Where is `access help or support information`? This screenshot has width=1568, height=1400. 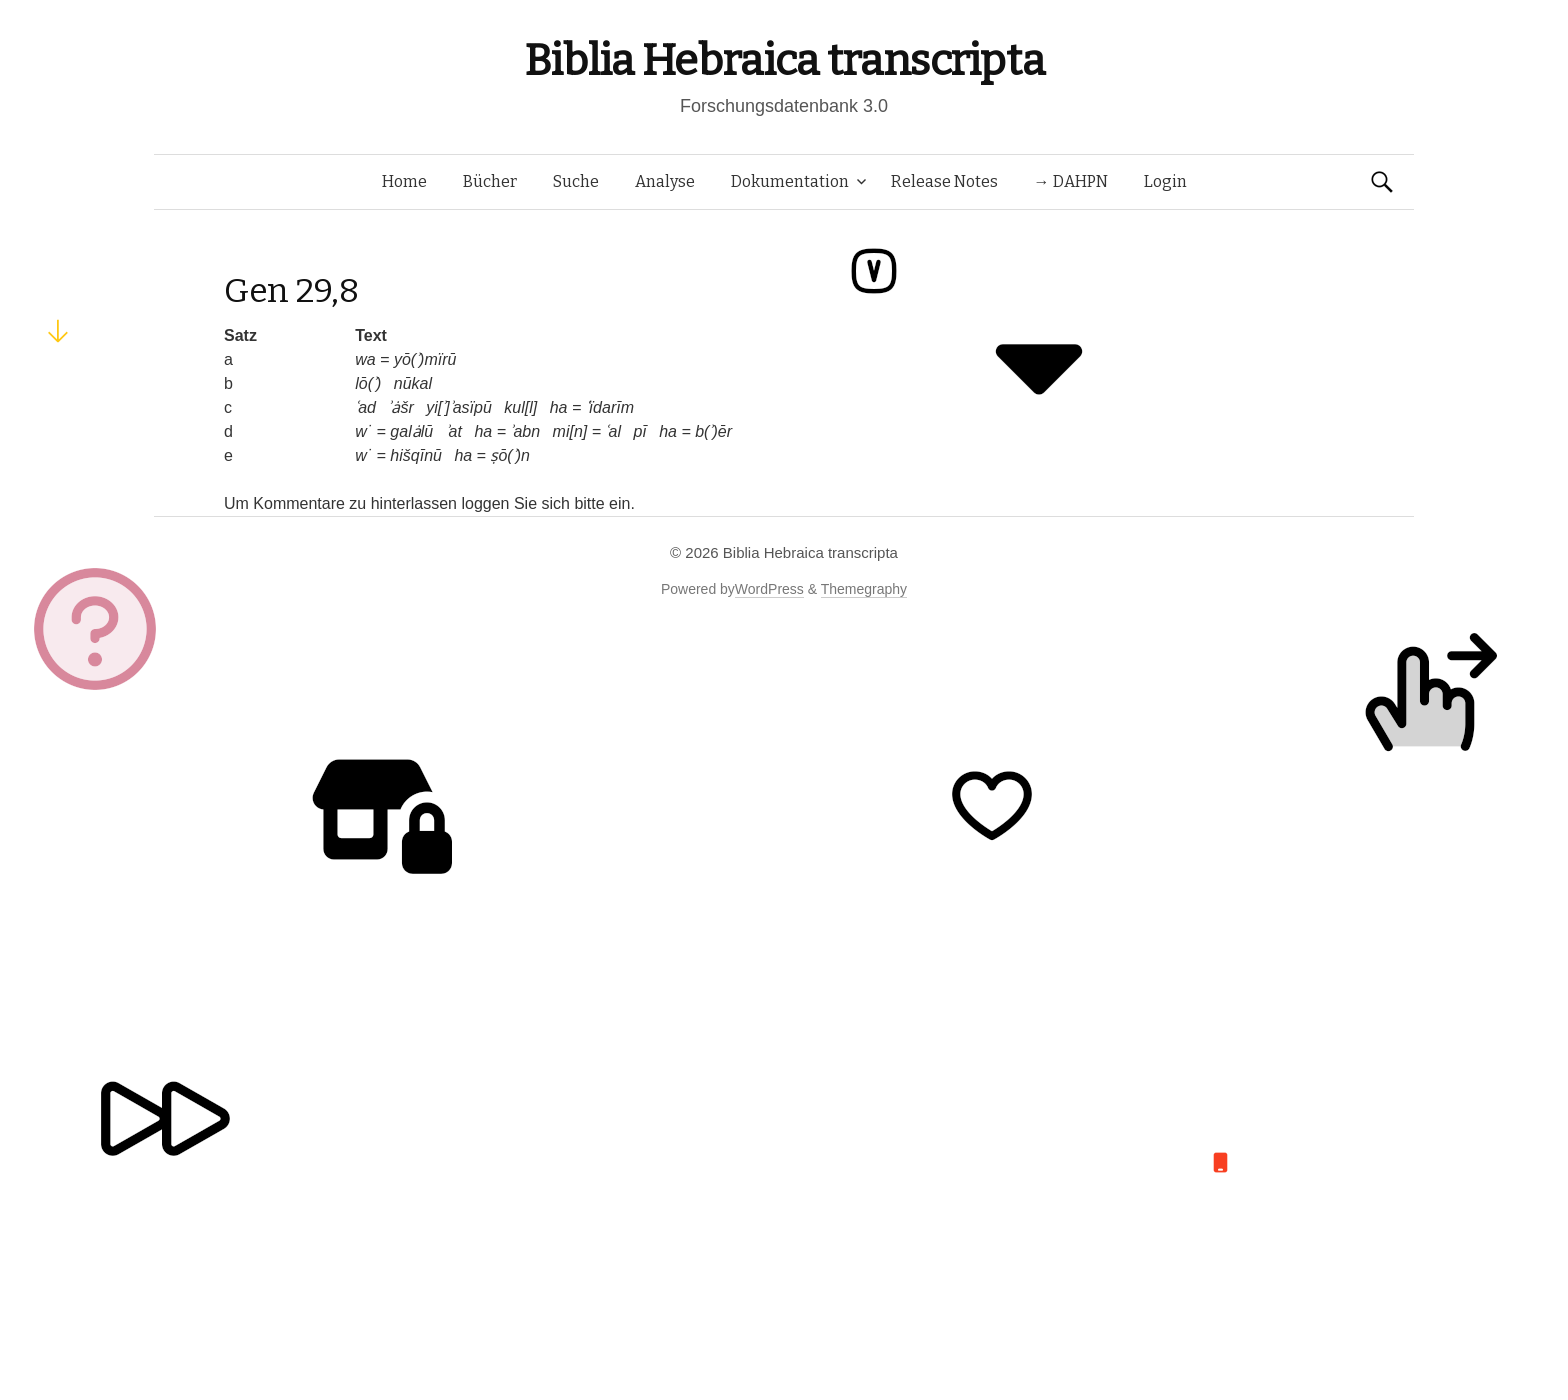 access help or support information is located at coordinates (95, 629).